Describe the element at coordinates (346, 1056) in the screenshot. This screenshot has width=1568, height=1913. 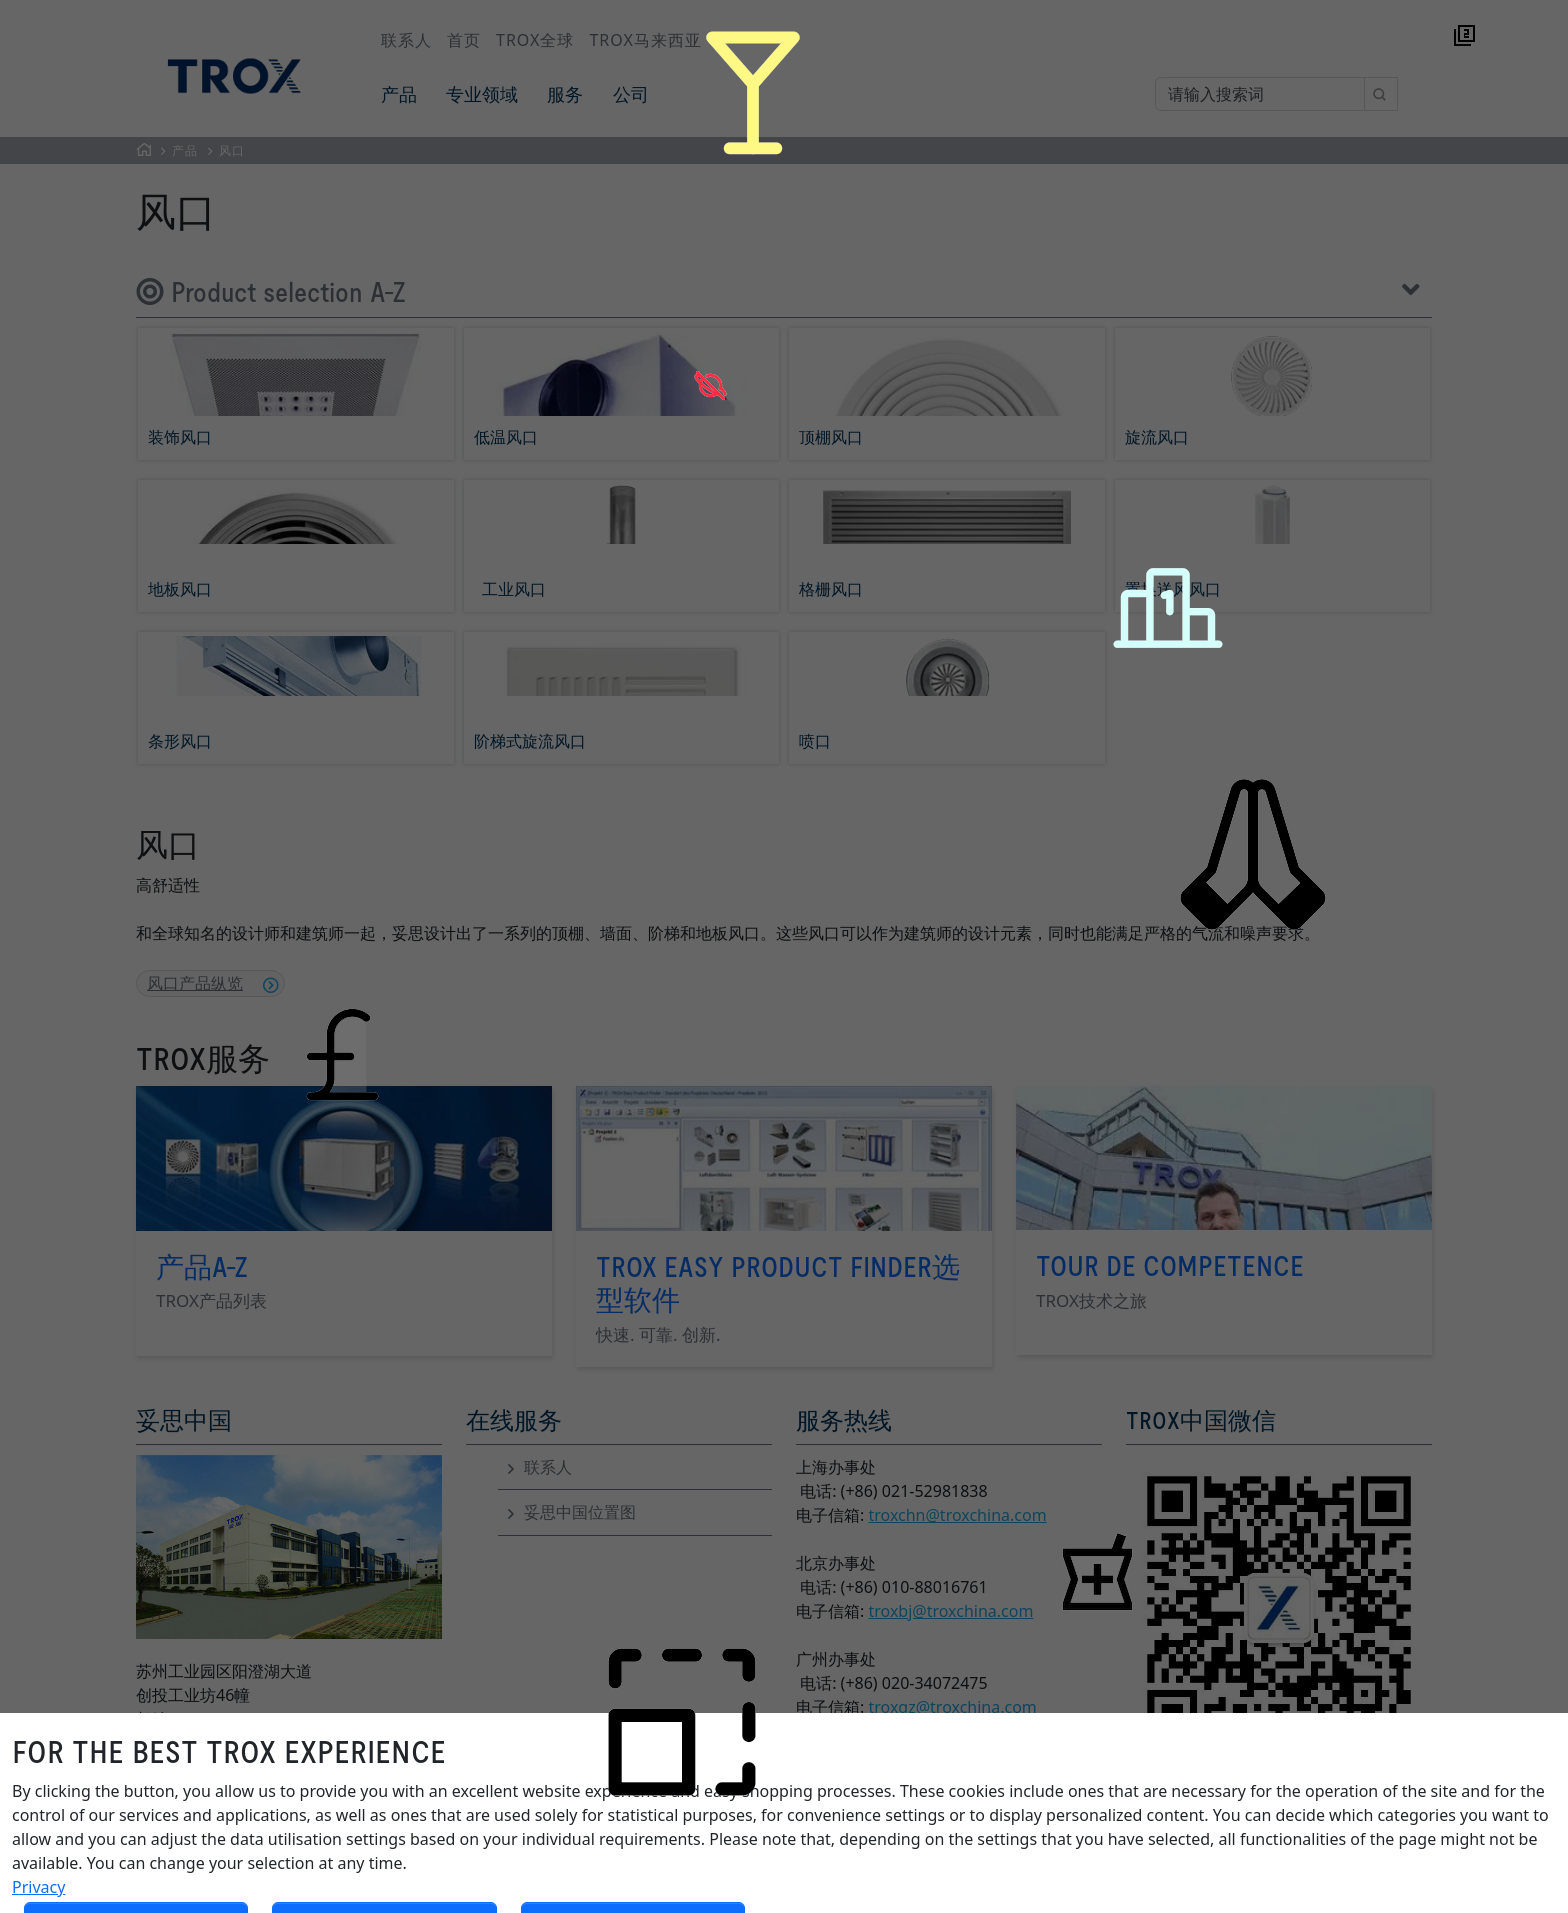
I see `view prices in british pounds` at that location.